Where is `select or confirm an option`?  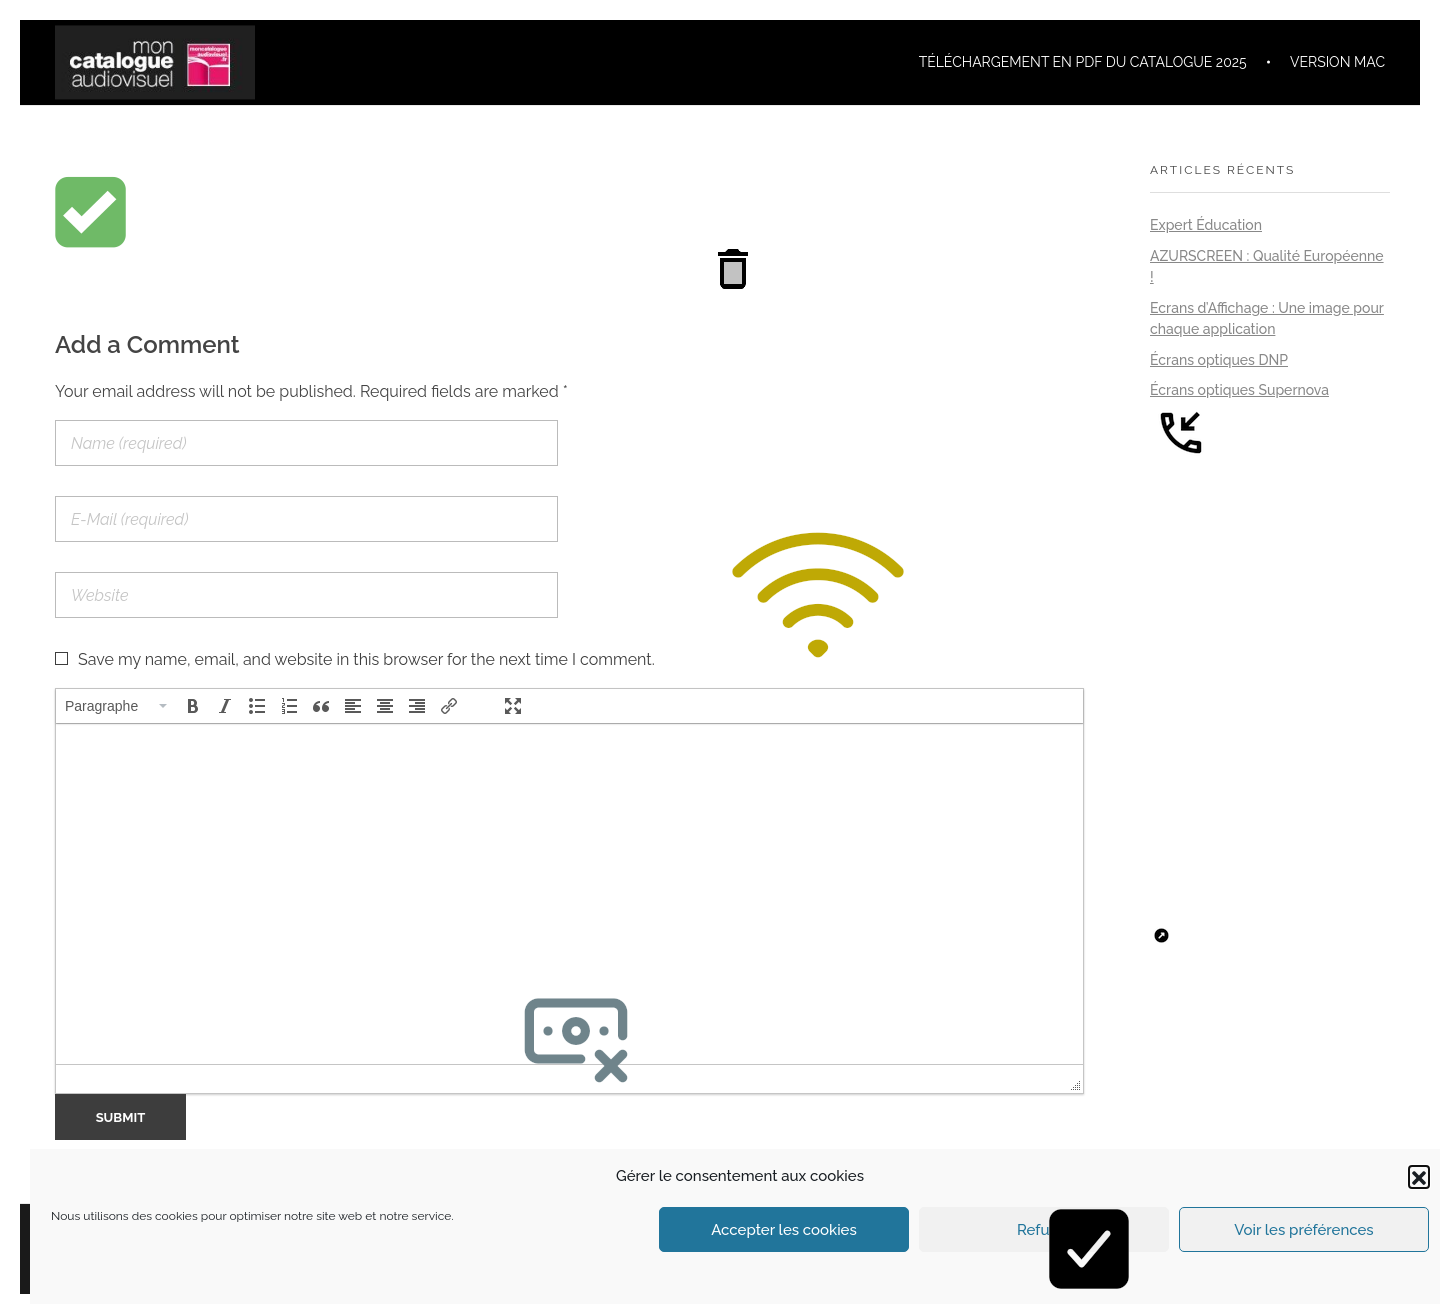 select or confirm an option is located at coordinates (1089, 1249).